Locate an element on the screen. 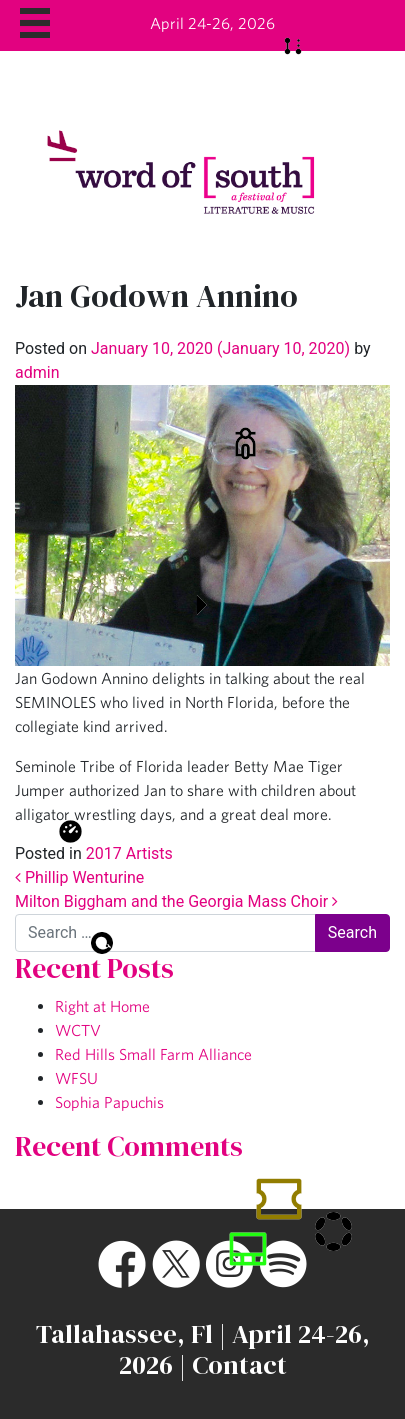 The width and height of the screenshot is (405, 1419). switch to slideshow view mode is located at coordinates (248, 1249).